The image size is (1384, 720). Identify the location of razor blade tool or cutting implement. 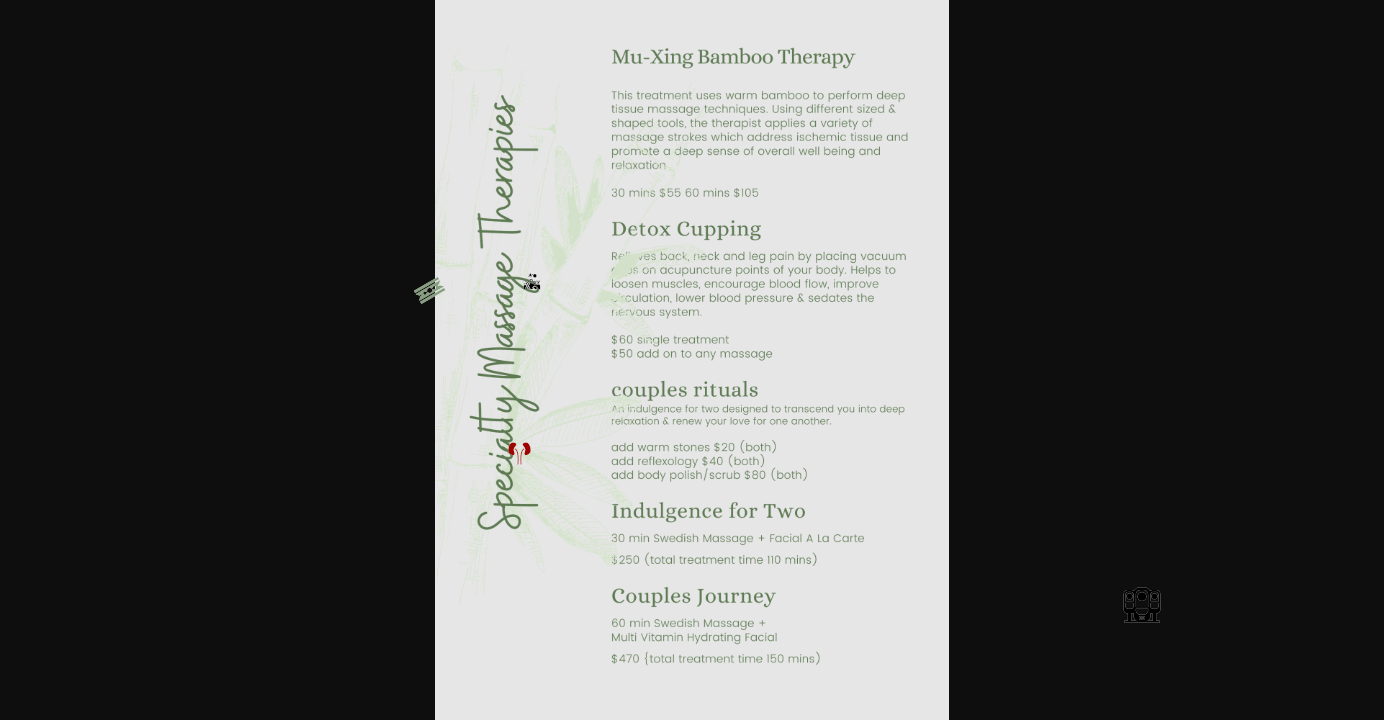
(429, 290).